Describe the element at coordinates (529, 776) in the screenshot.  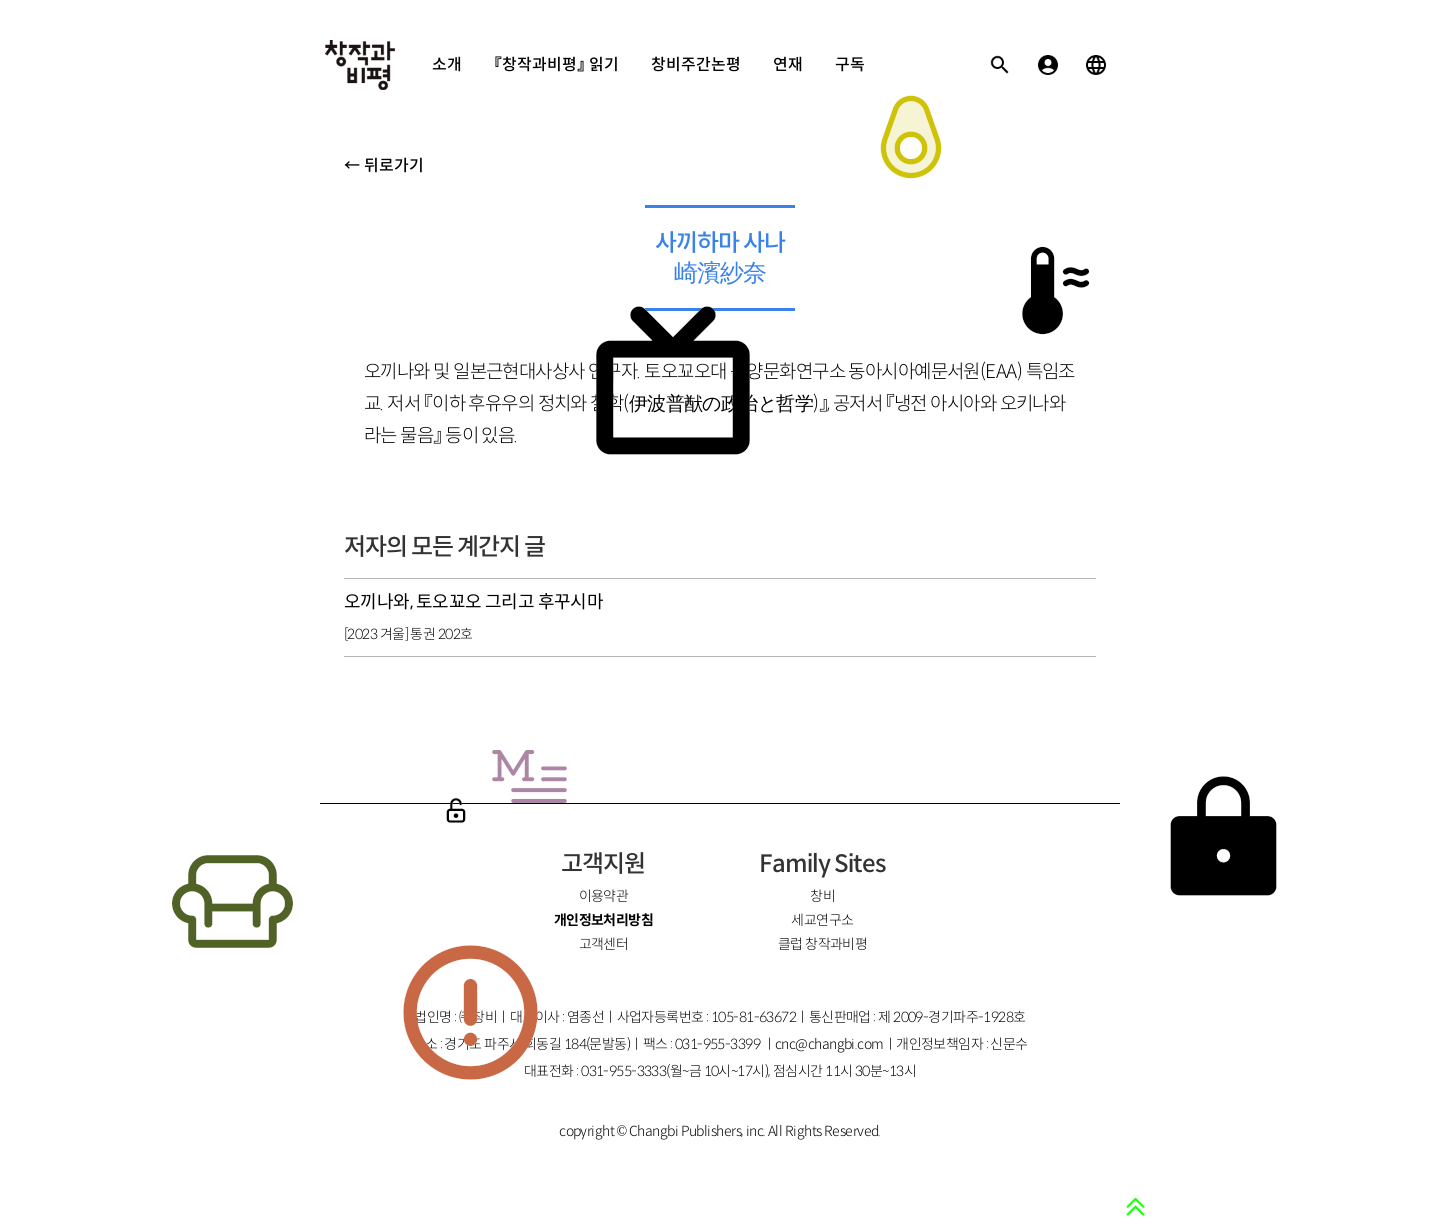
I see `read article on medium` at that location.